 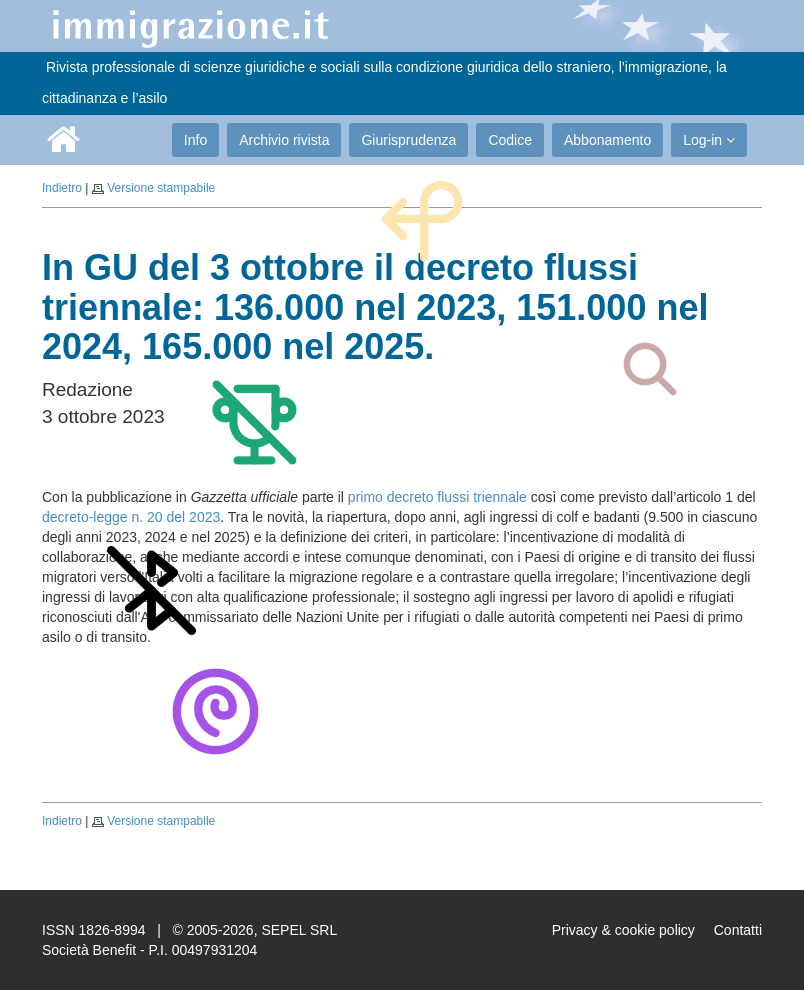 I want to click on bluetooth is currently disabled, so click(x=151, y=590).